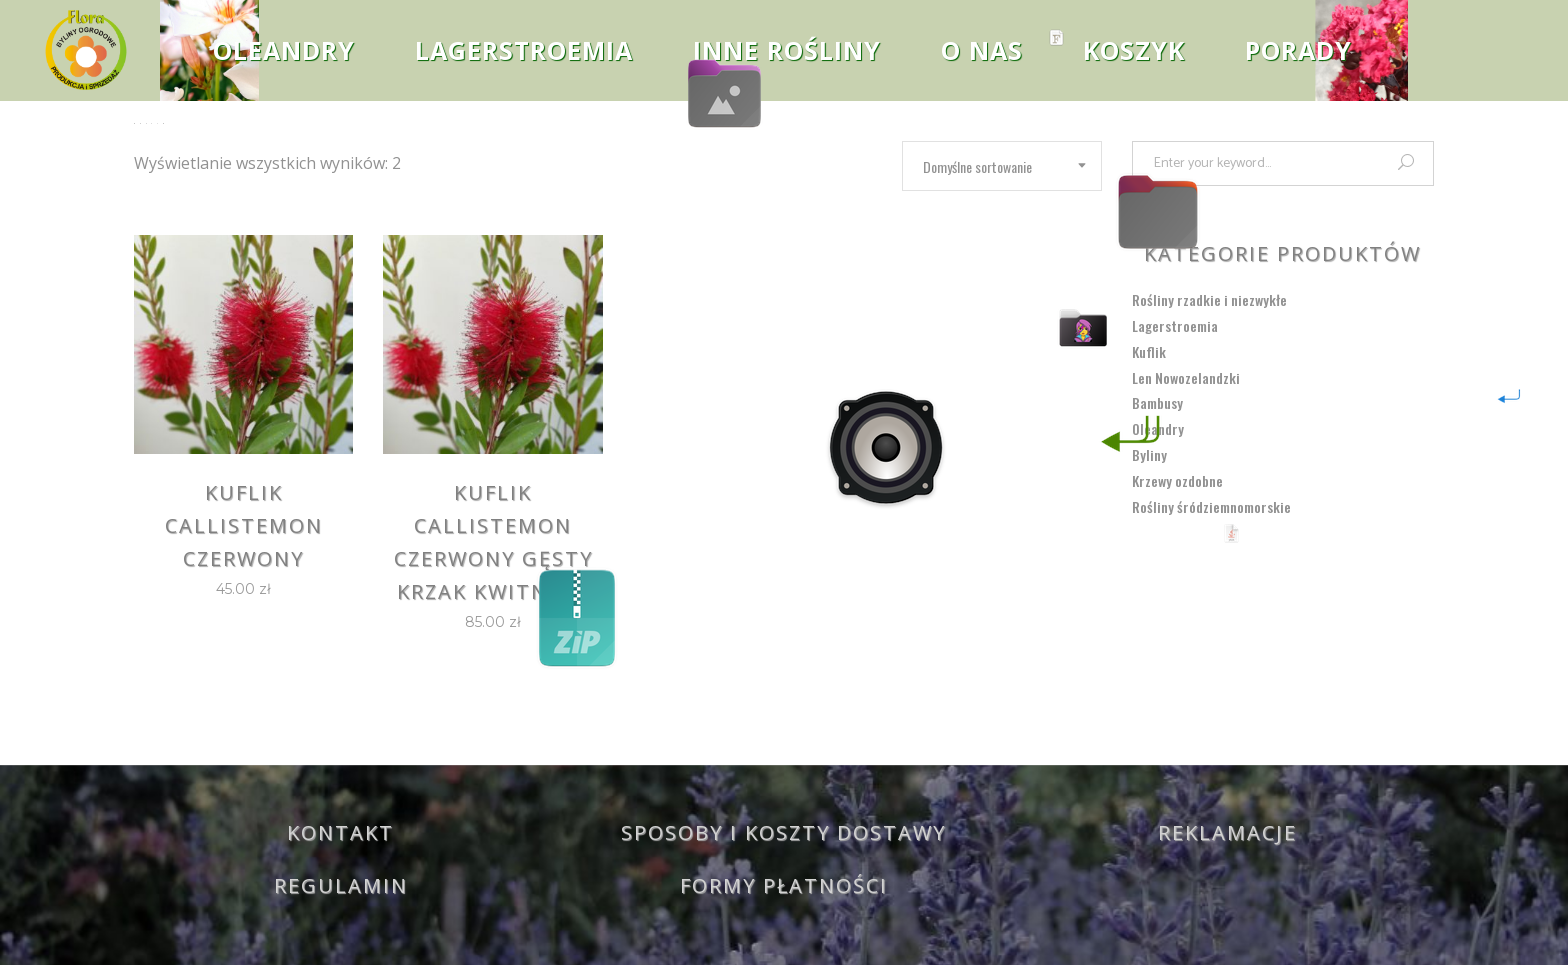 This screenshot has width=1568, height=965. What do you see at coordinates (1231, 533) in the screenshot?
I see `a java source code file` at bounding box center [1231, 533].